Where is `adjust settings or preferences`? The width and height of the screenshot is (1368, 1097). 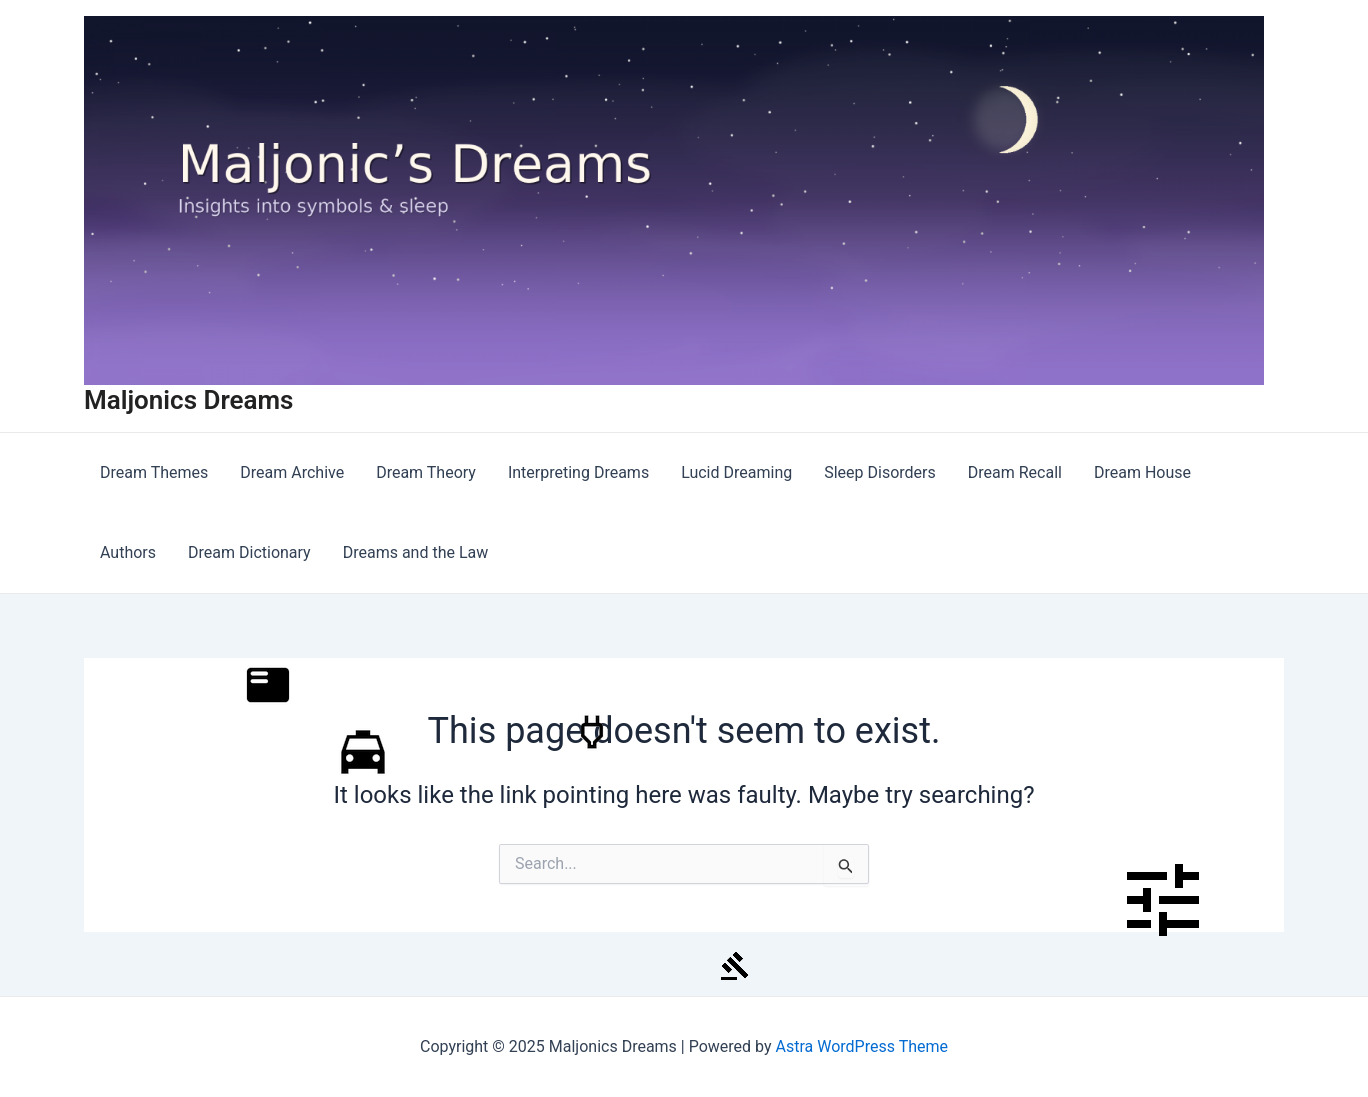
adjust settings or preferences is located at coordinates (1163, 900).